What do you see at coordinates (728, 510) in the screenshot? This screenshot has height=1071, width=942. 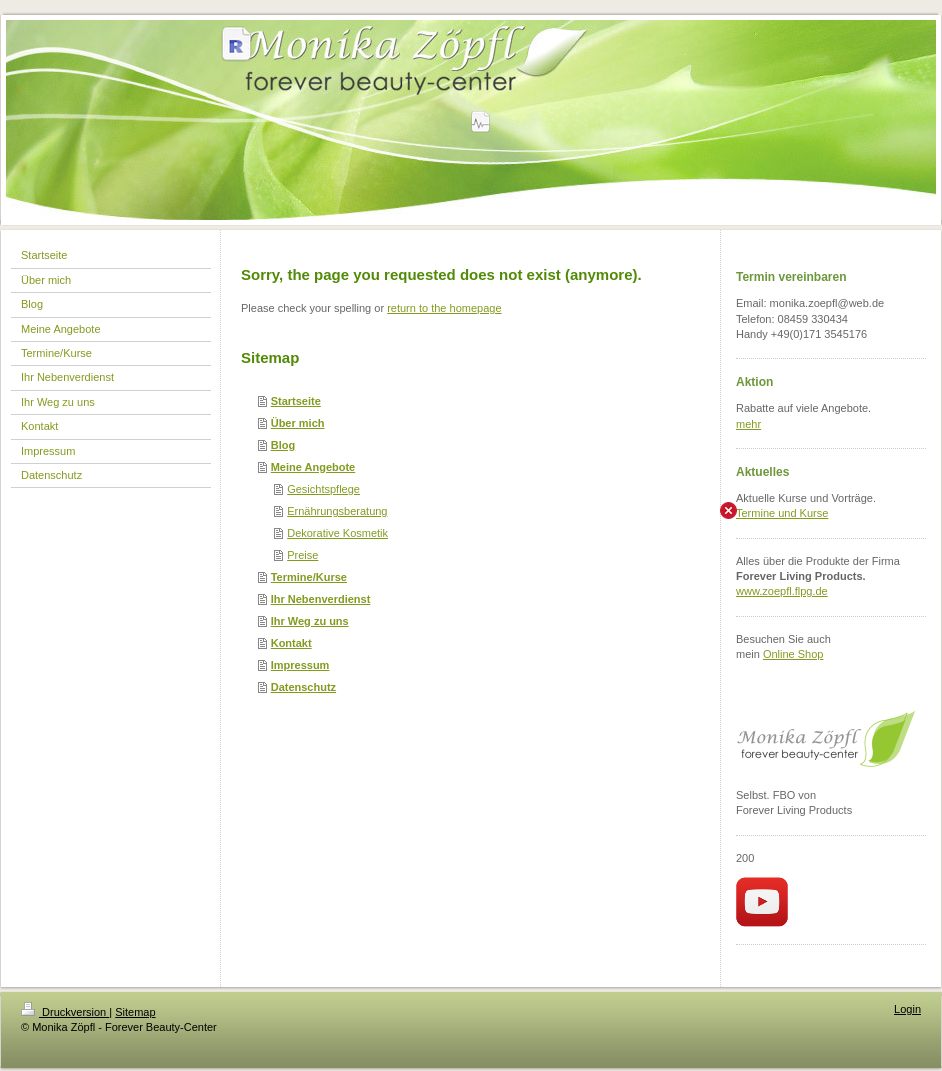 I see `close or exit the application` at bounding box center [728, 510].